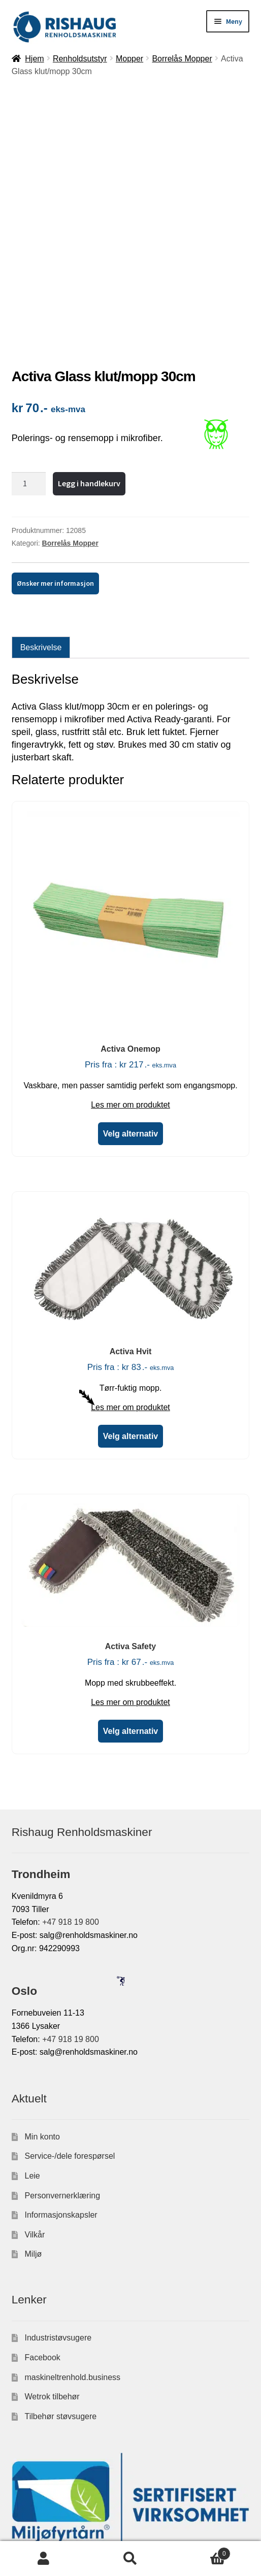 The height and width of the screenshot is (2576, 261). Describe the element at coordinates (87, 1397) in the screenshot. I see `indicates critical hit or piercing damage` at that location.